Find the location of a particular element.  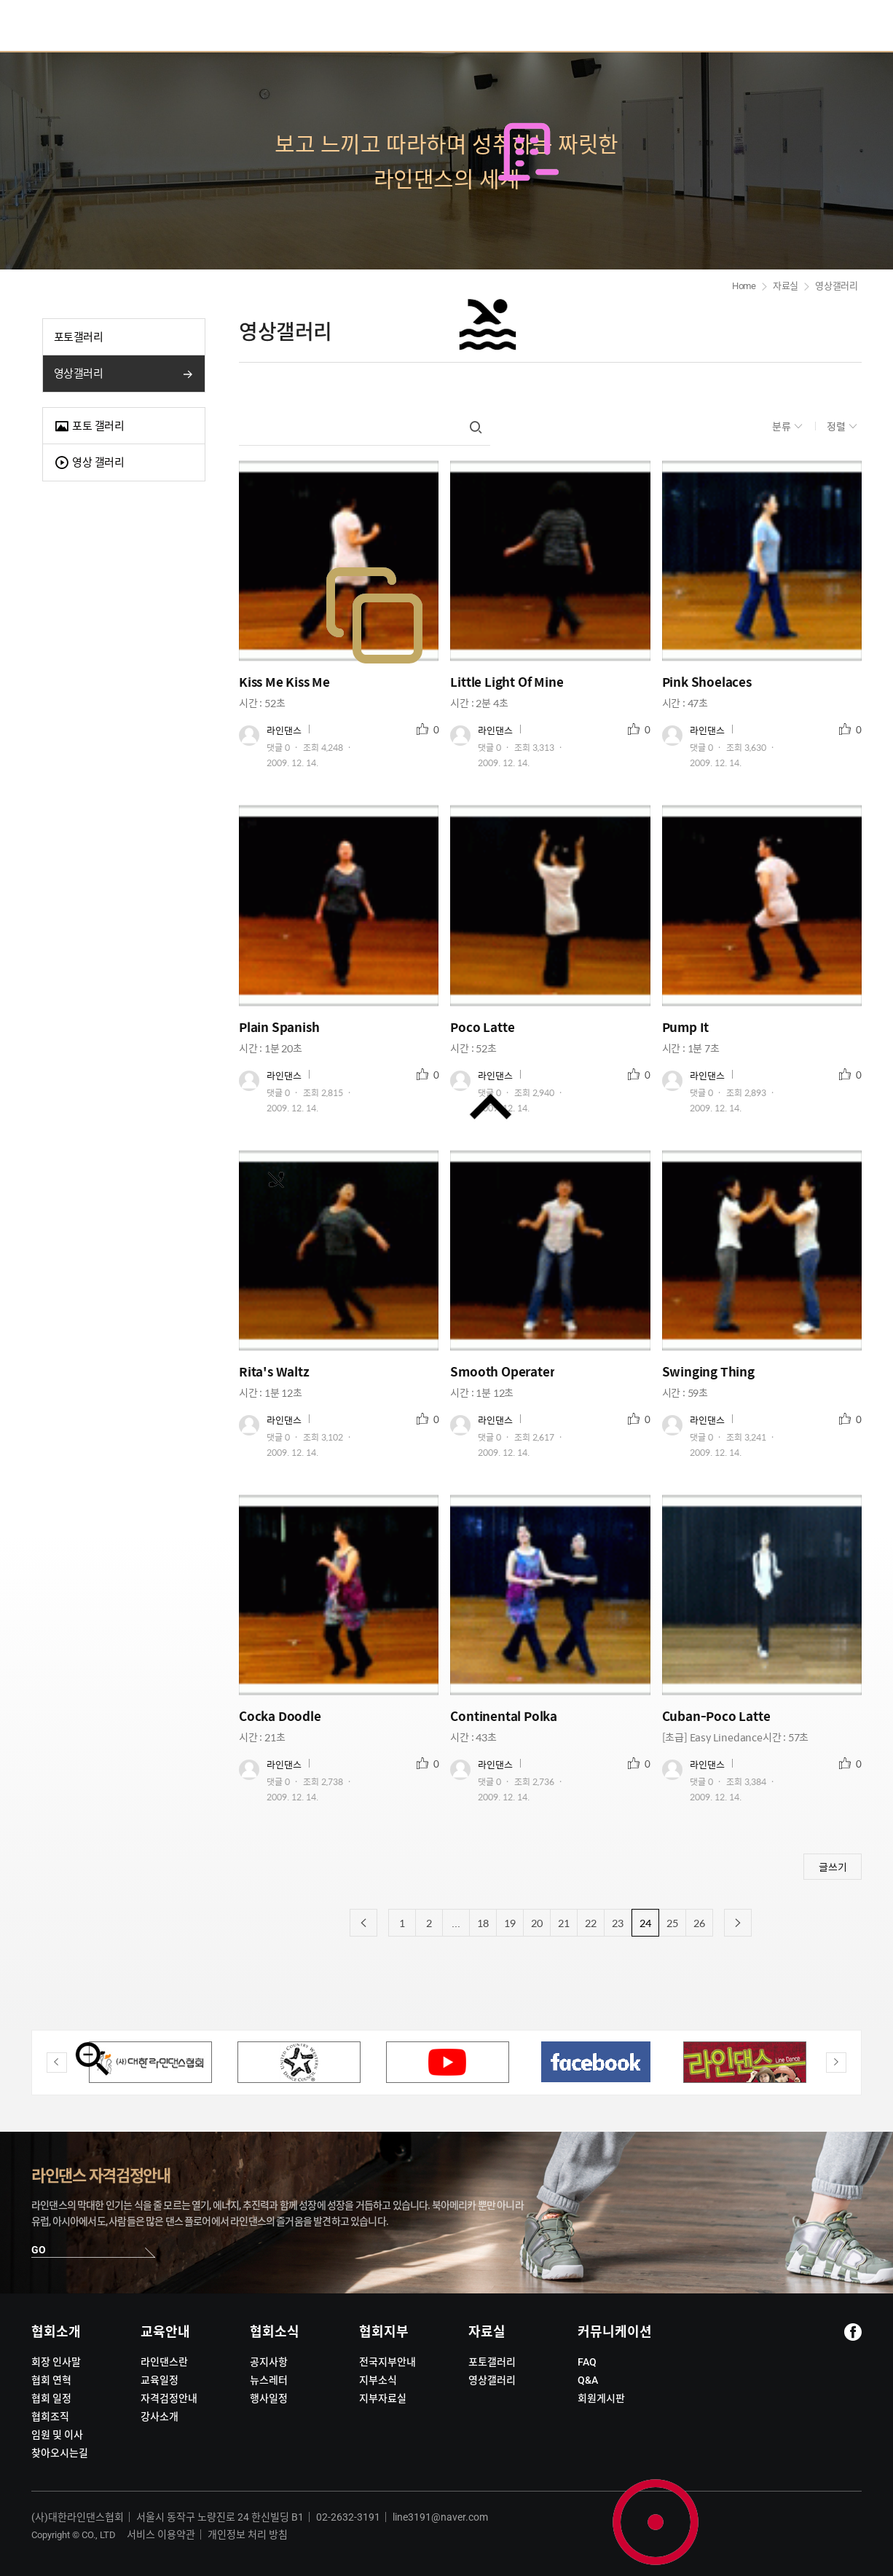

view pool or swimming amenities is located at coordinates (487, 324).